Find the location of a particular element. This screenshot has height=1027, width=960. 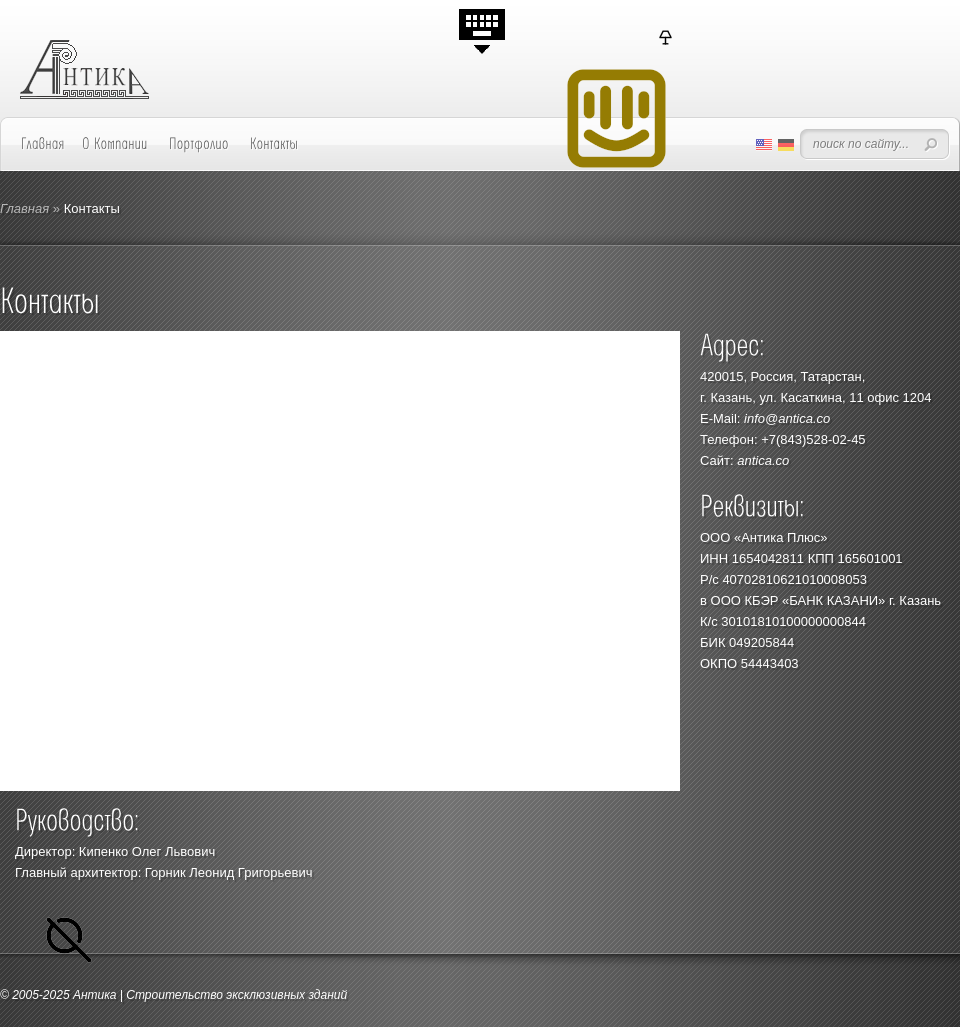

search functionality is disabled is located at coordinates (69, 940).